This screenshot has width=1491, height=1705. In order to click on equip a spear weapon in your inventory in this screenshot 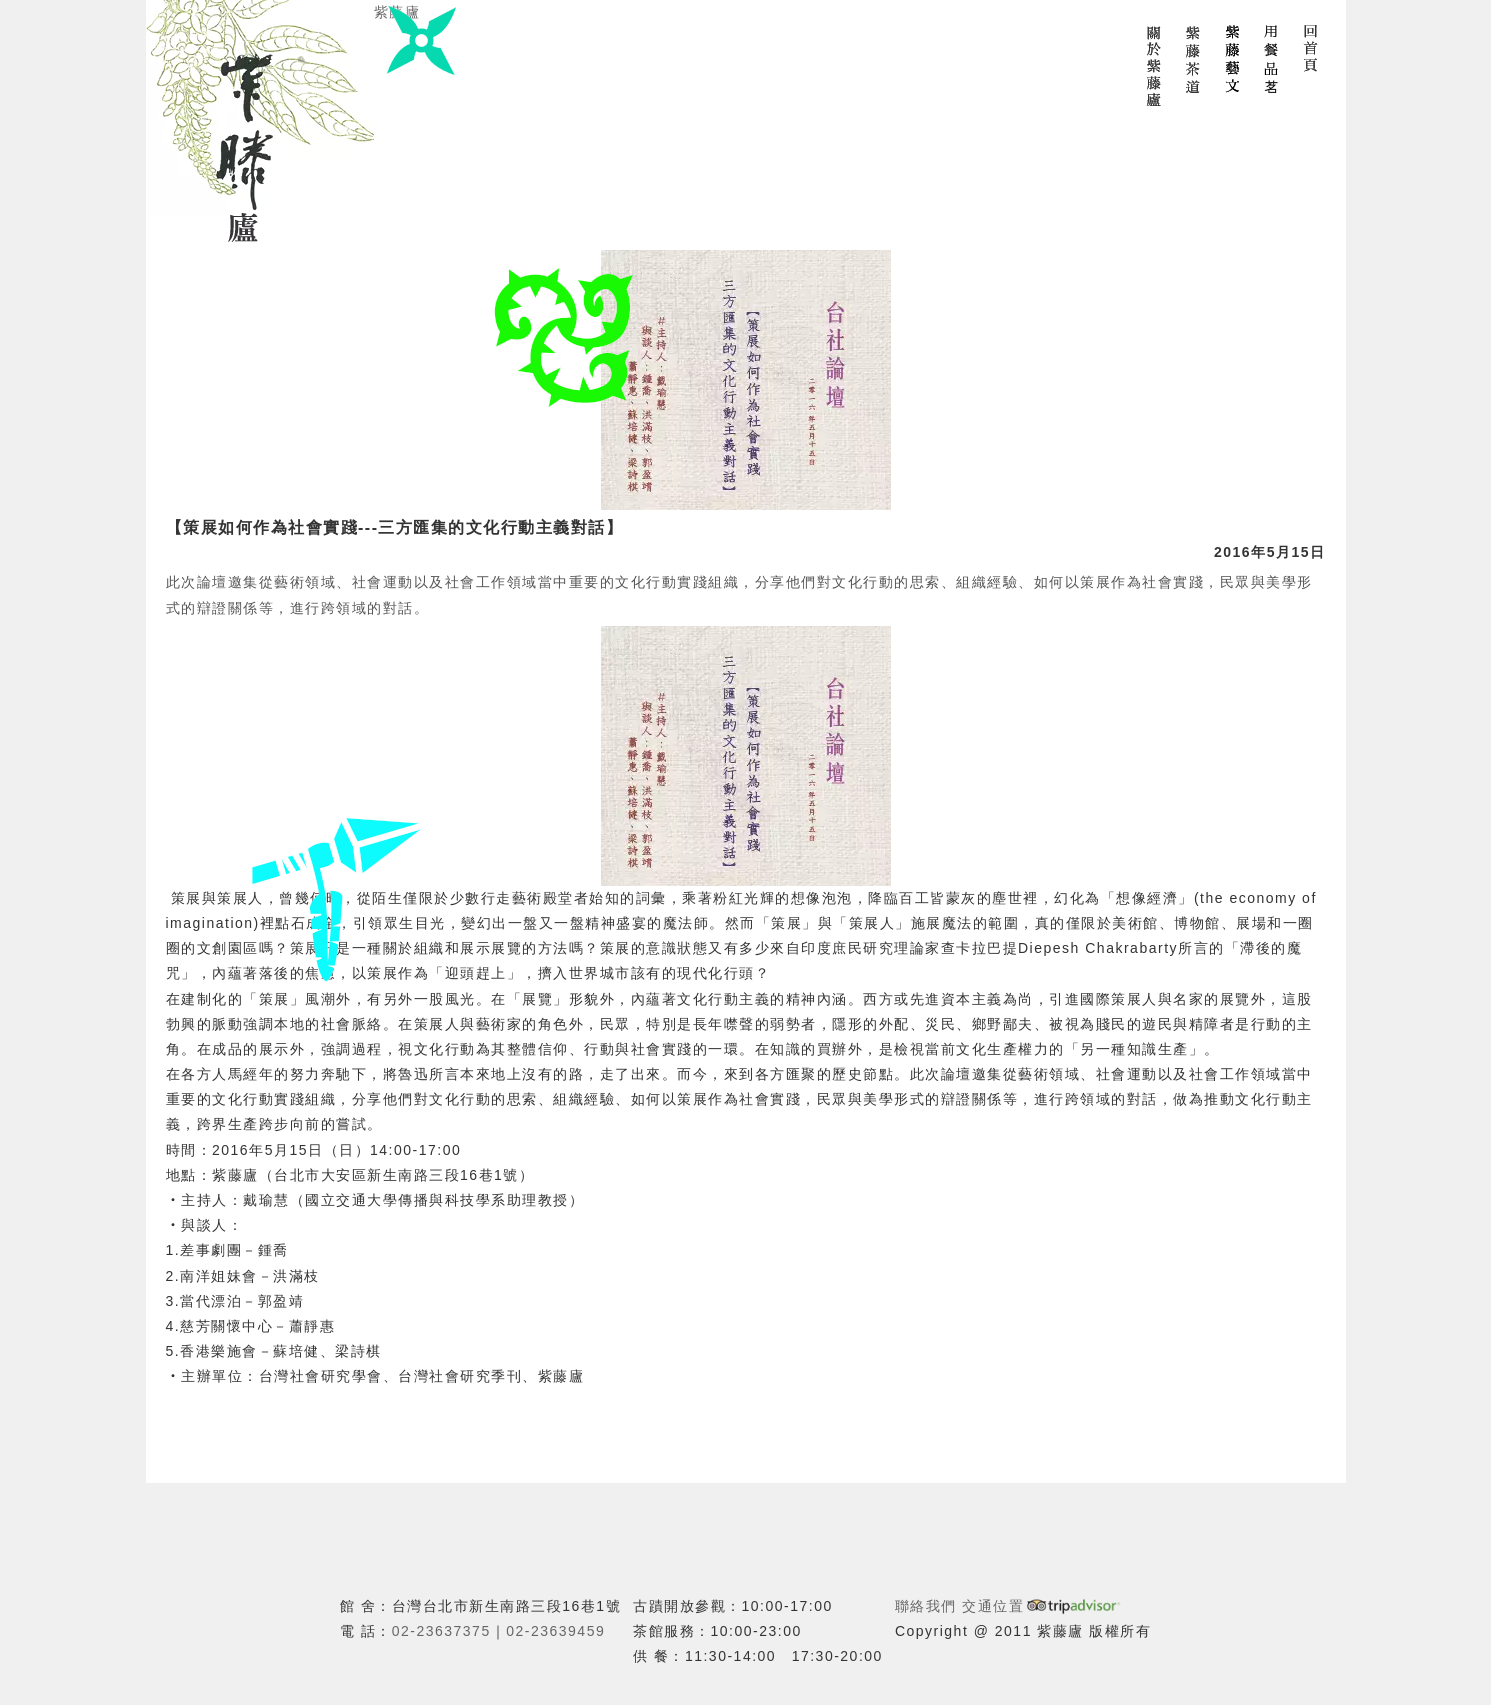, I will do `click(335, 898)`.